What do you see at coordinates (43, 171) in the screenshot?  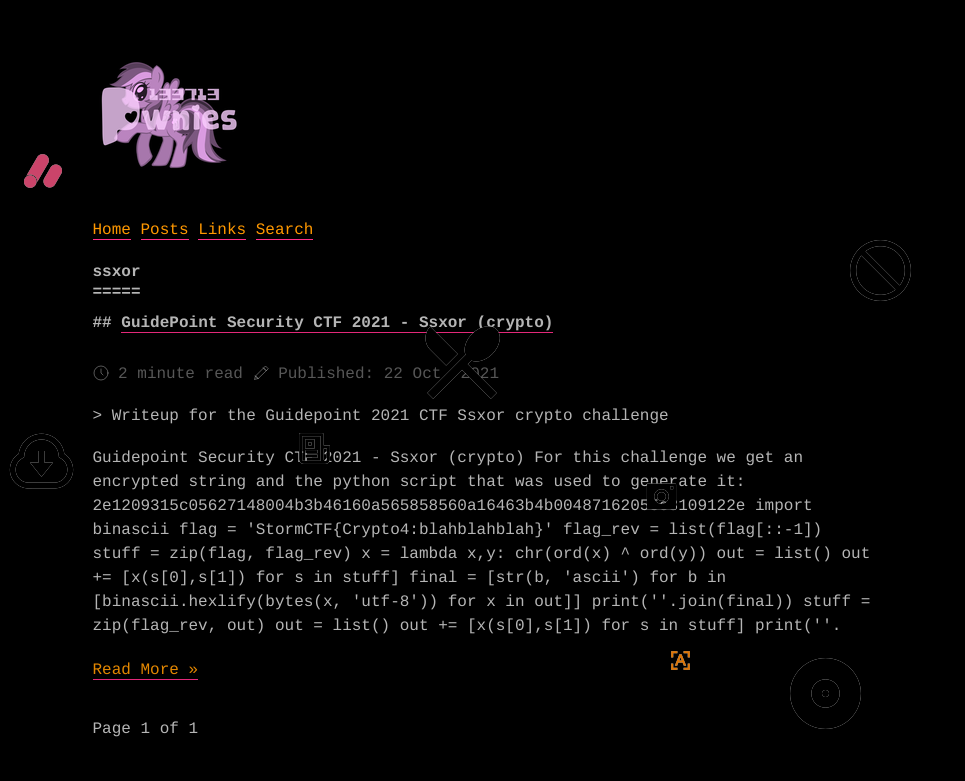 I see `google adsense logo` at bounding box center [43, 171].